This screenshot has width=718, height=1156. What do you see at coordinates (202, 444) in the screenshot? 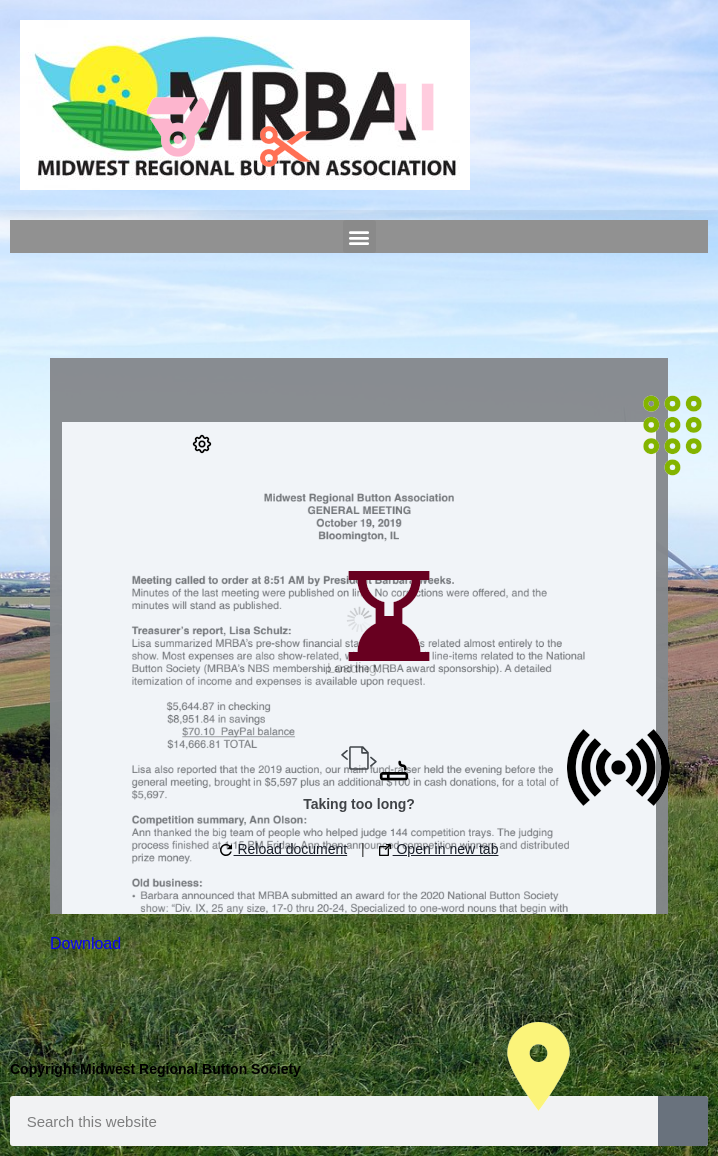
I see `access app or system settings` at bounding box center [202, 444].